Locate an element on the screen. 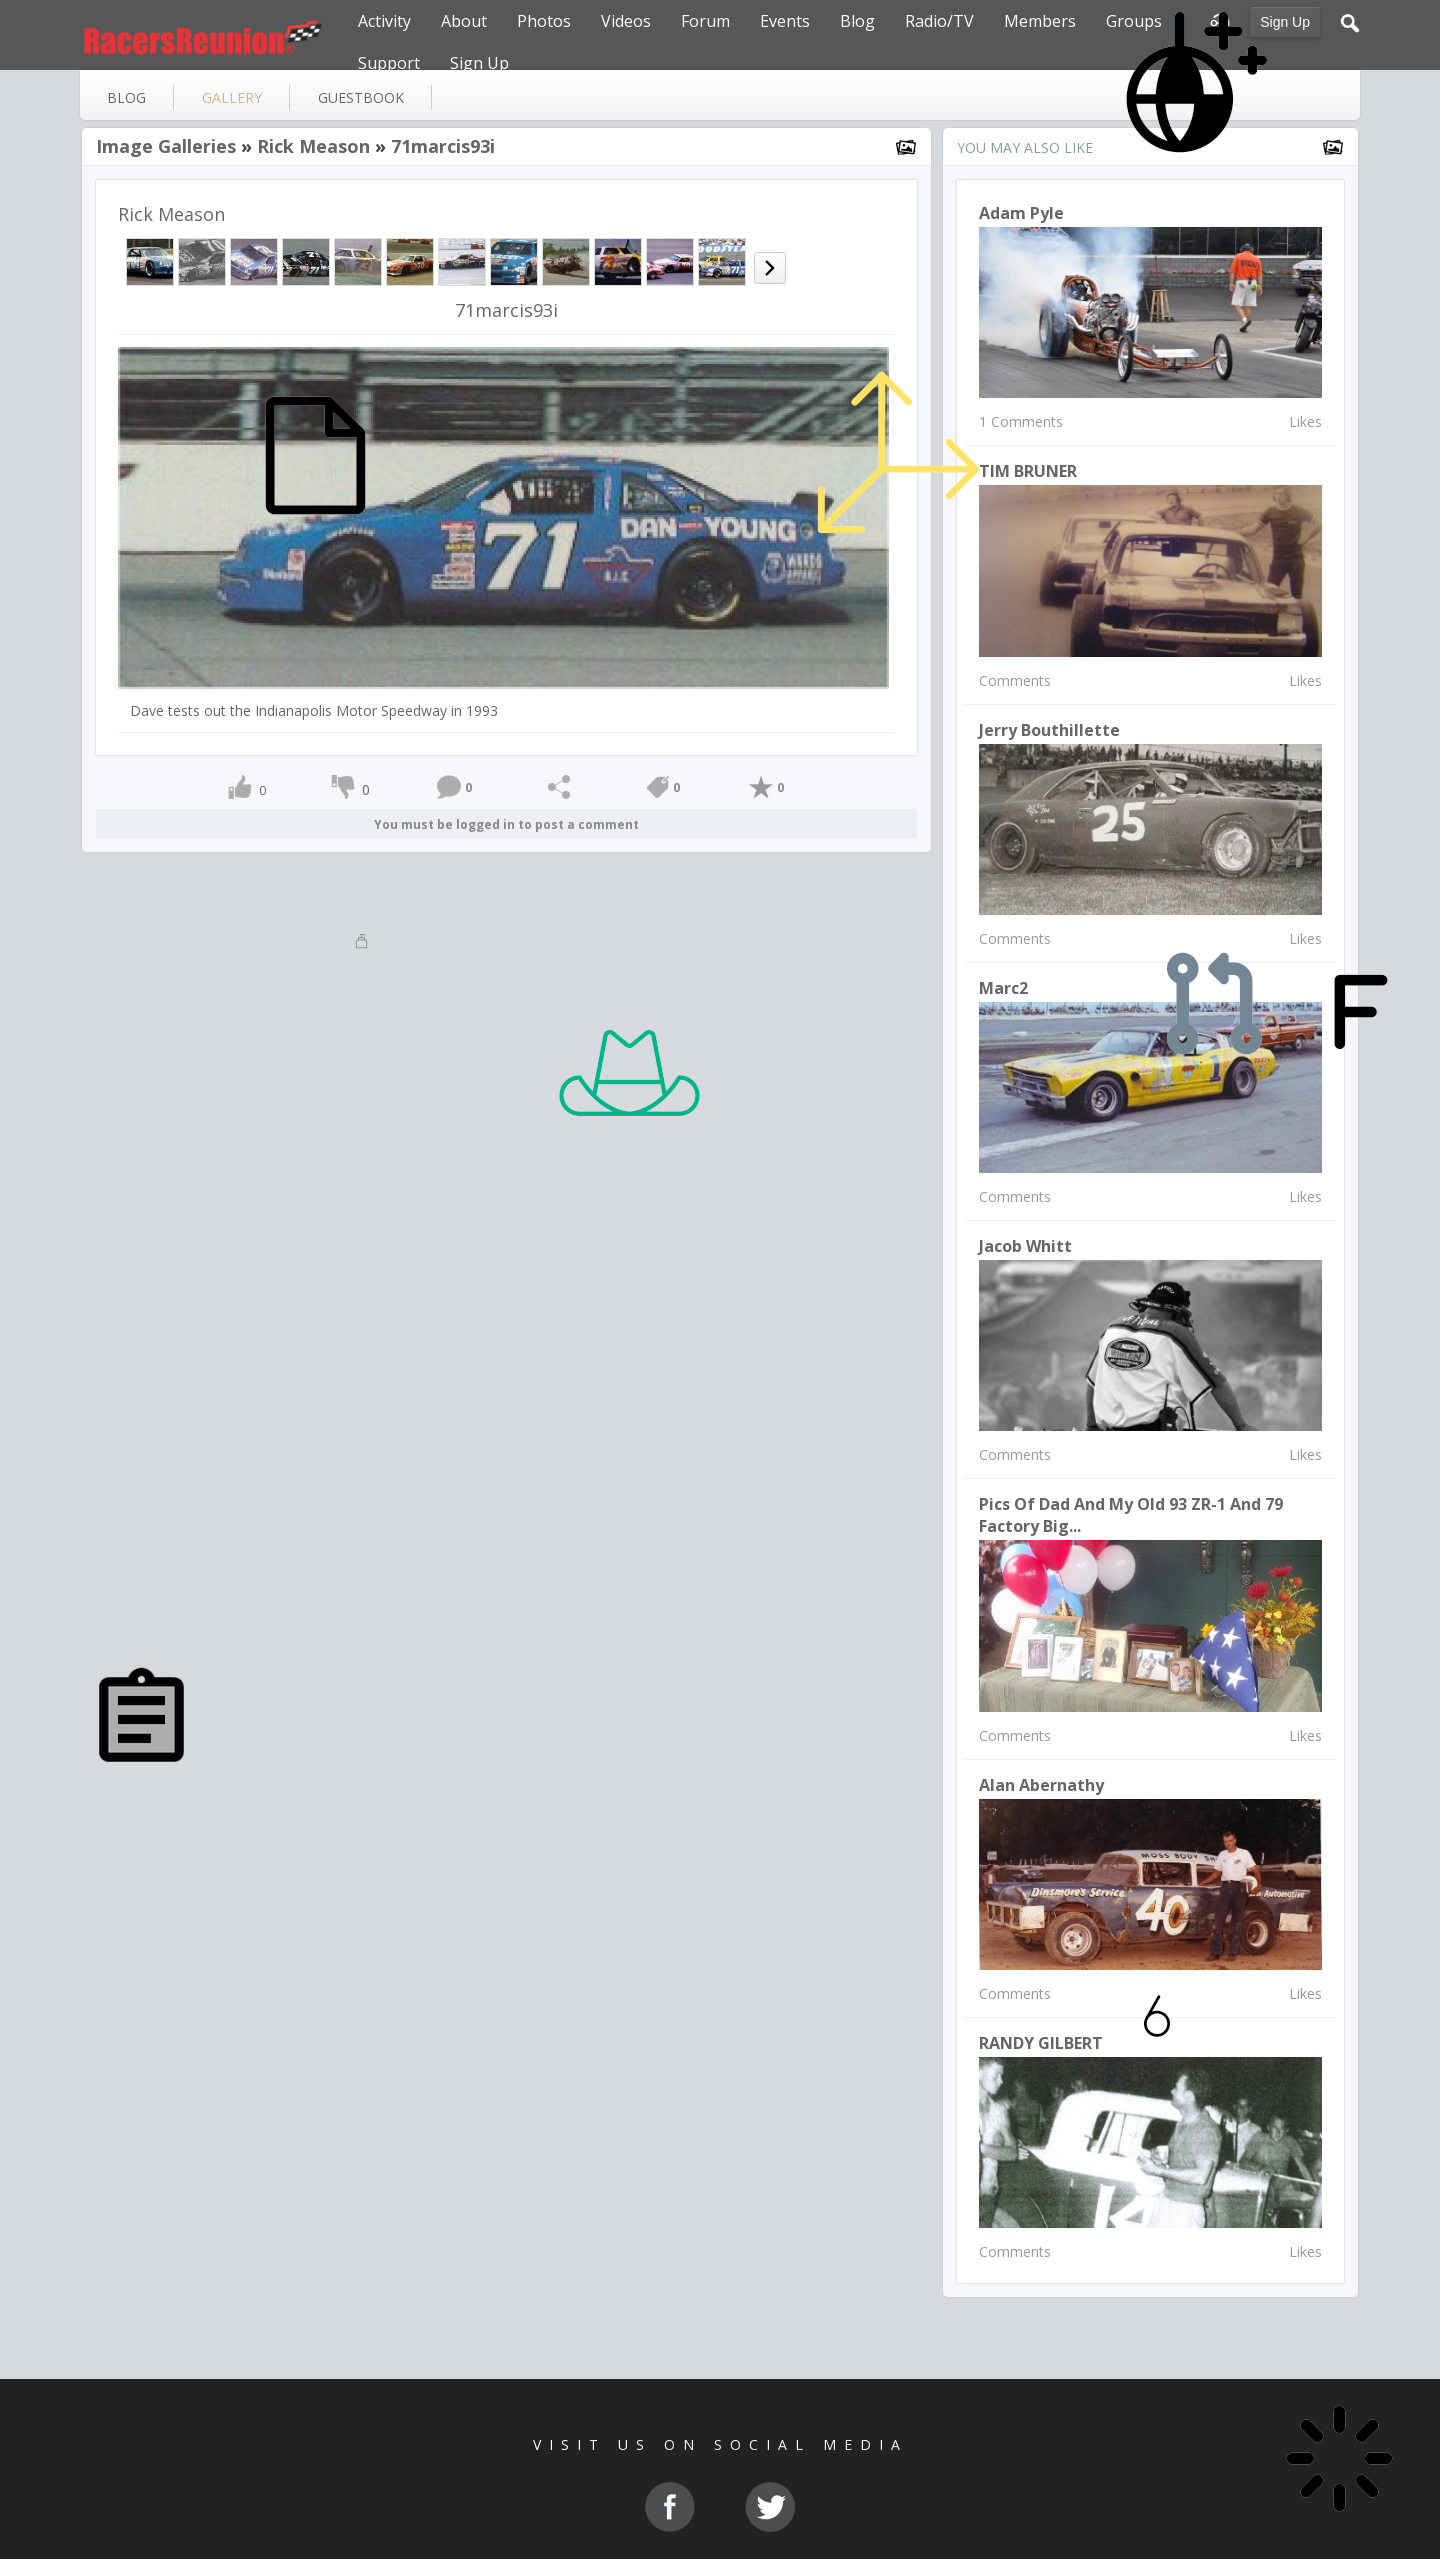 The image size is (1440, 2559). indicates content is loading is located at coordinates (1339, 2458).